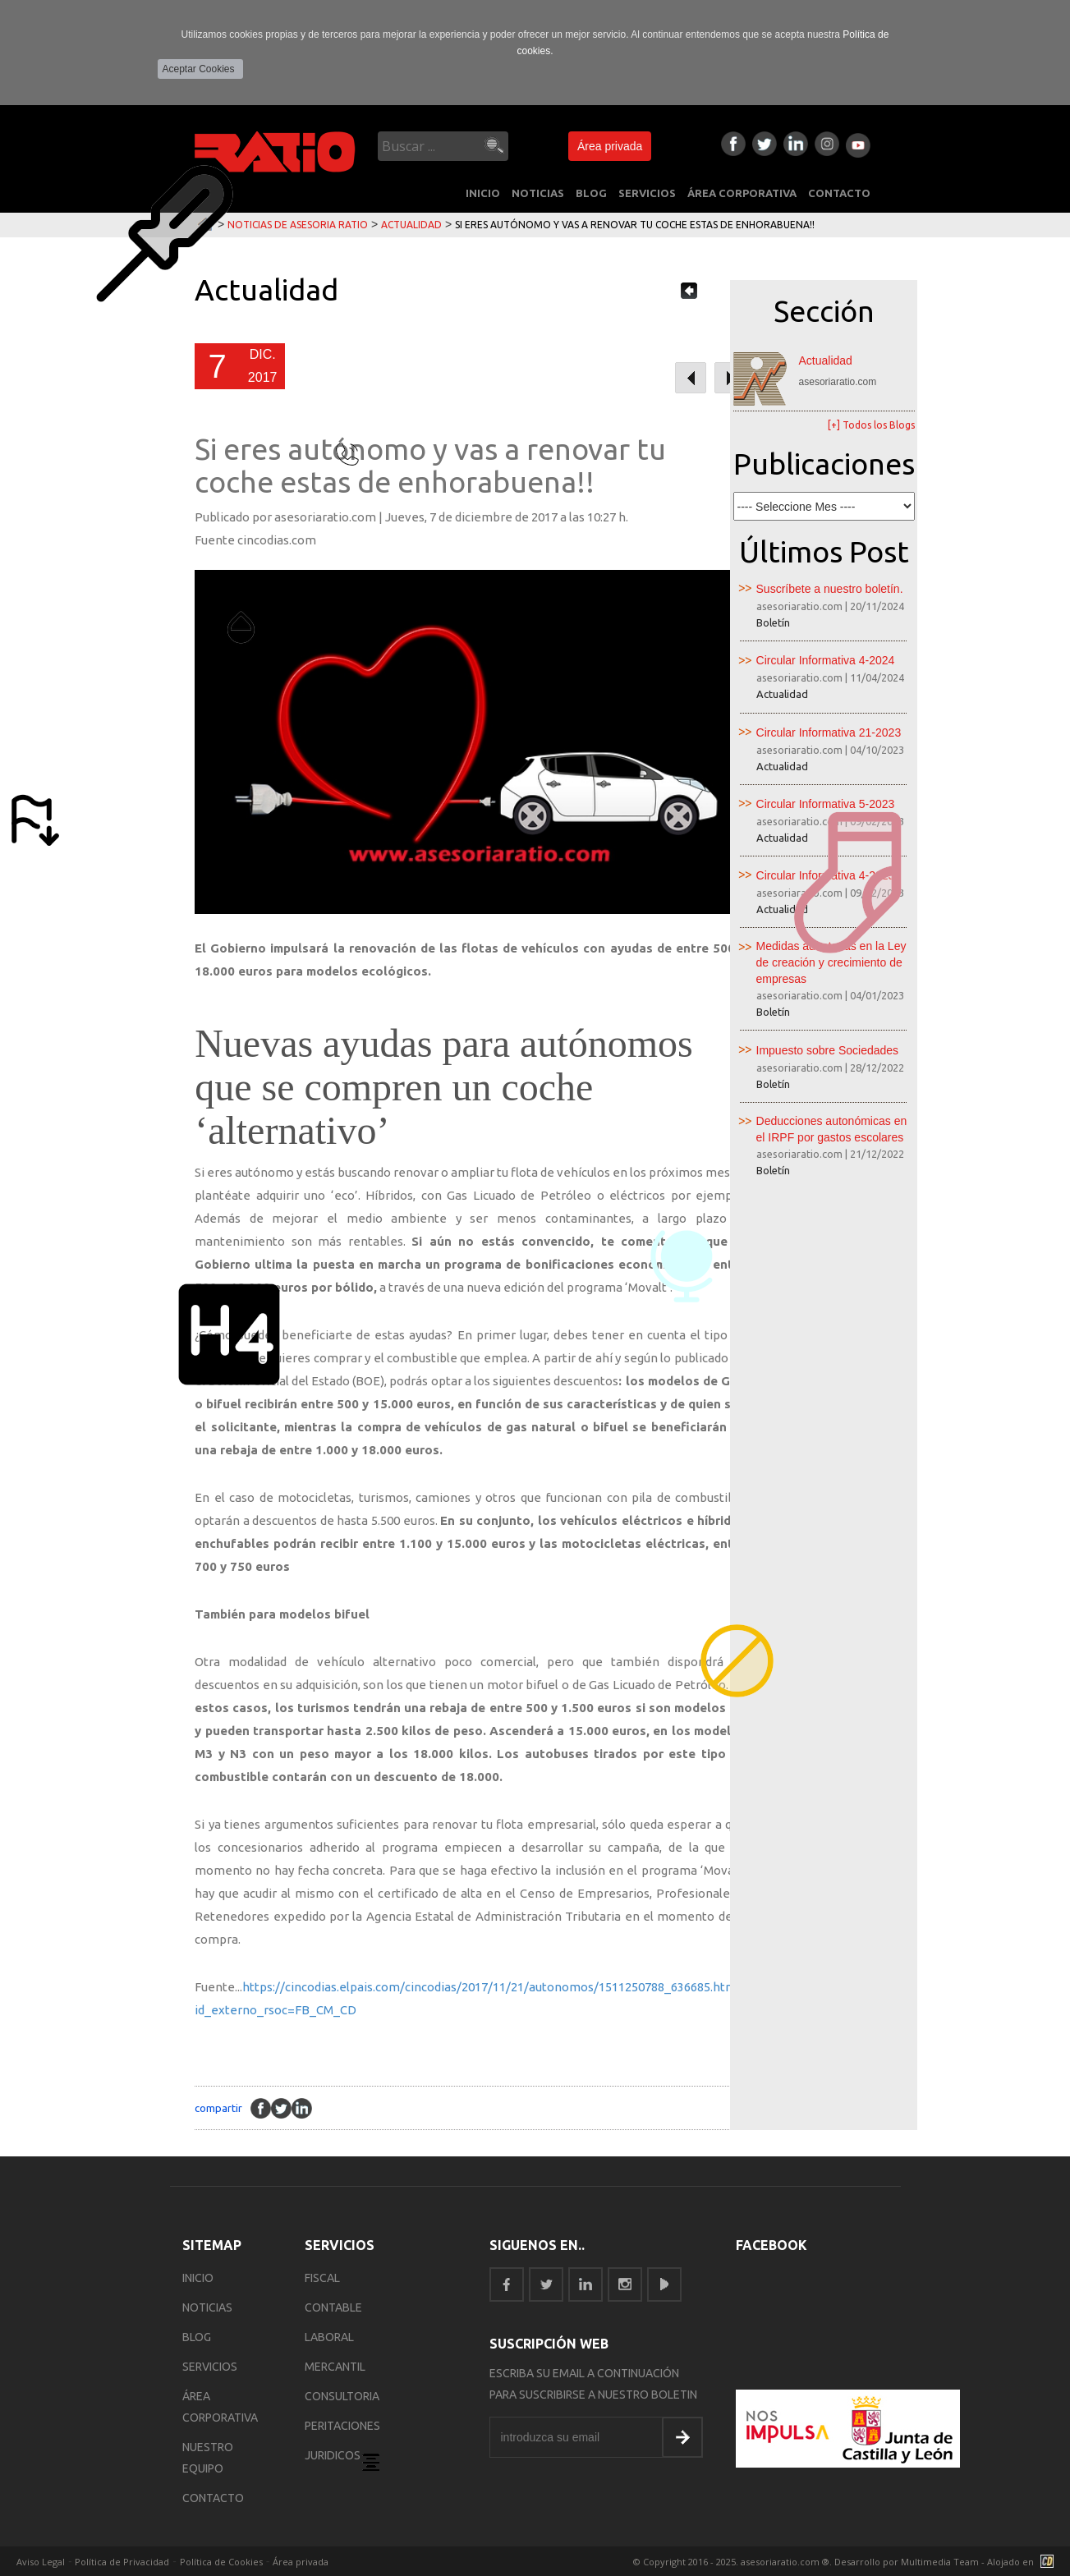  Describe the element at coordinates (229, 1334) in the screenshot. I see `format text as heading level 4` at that location.